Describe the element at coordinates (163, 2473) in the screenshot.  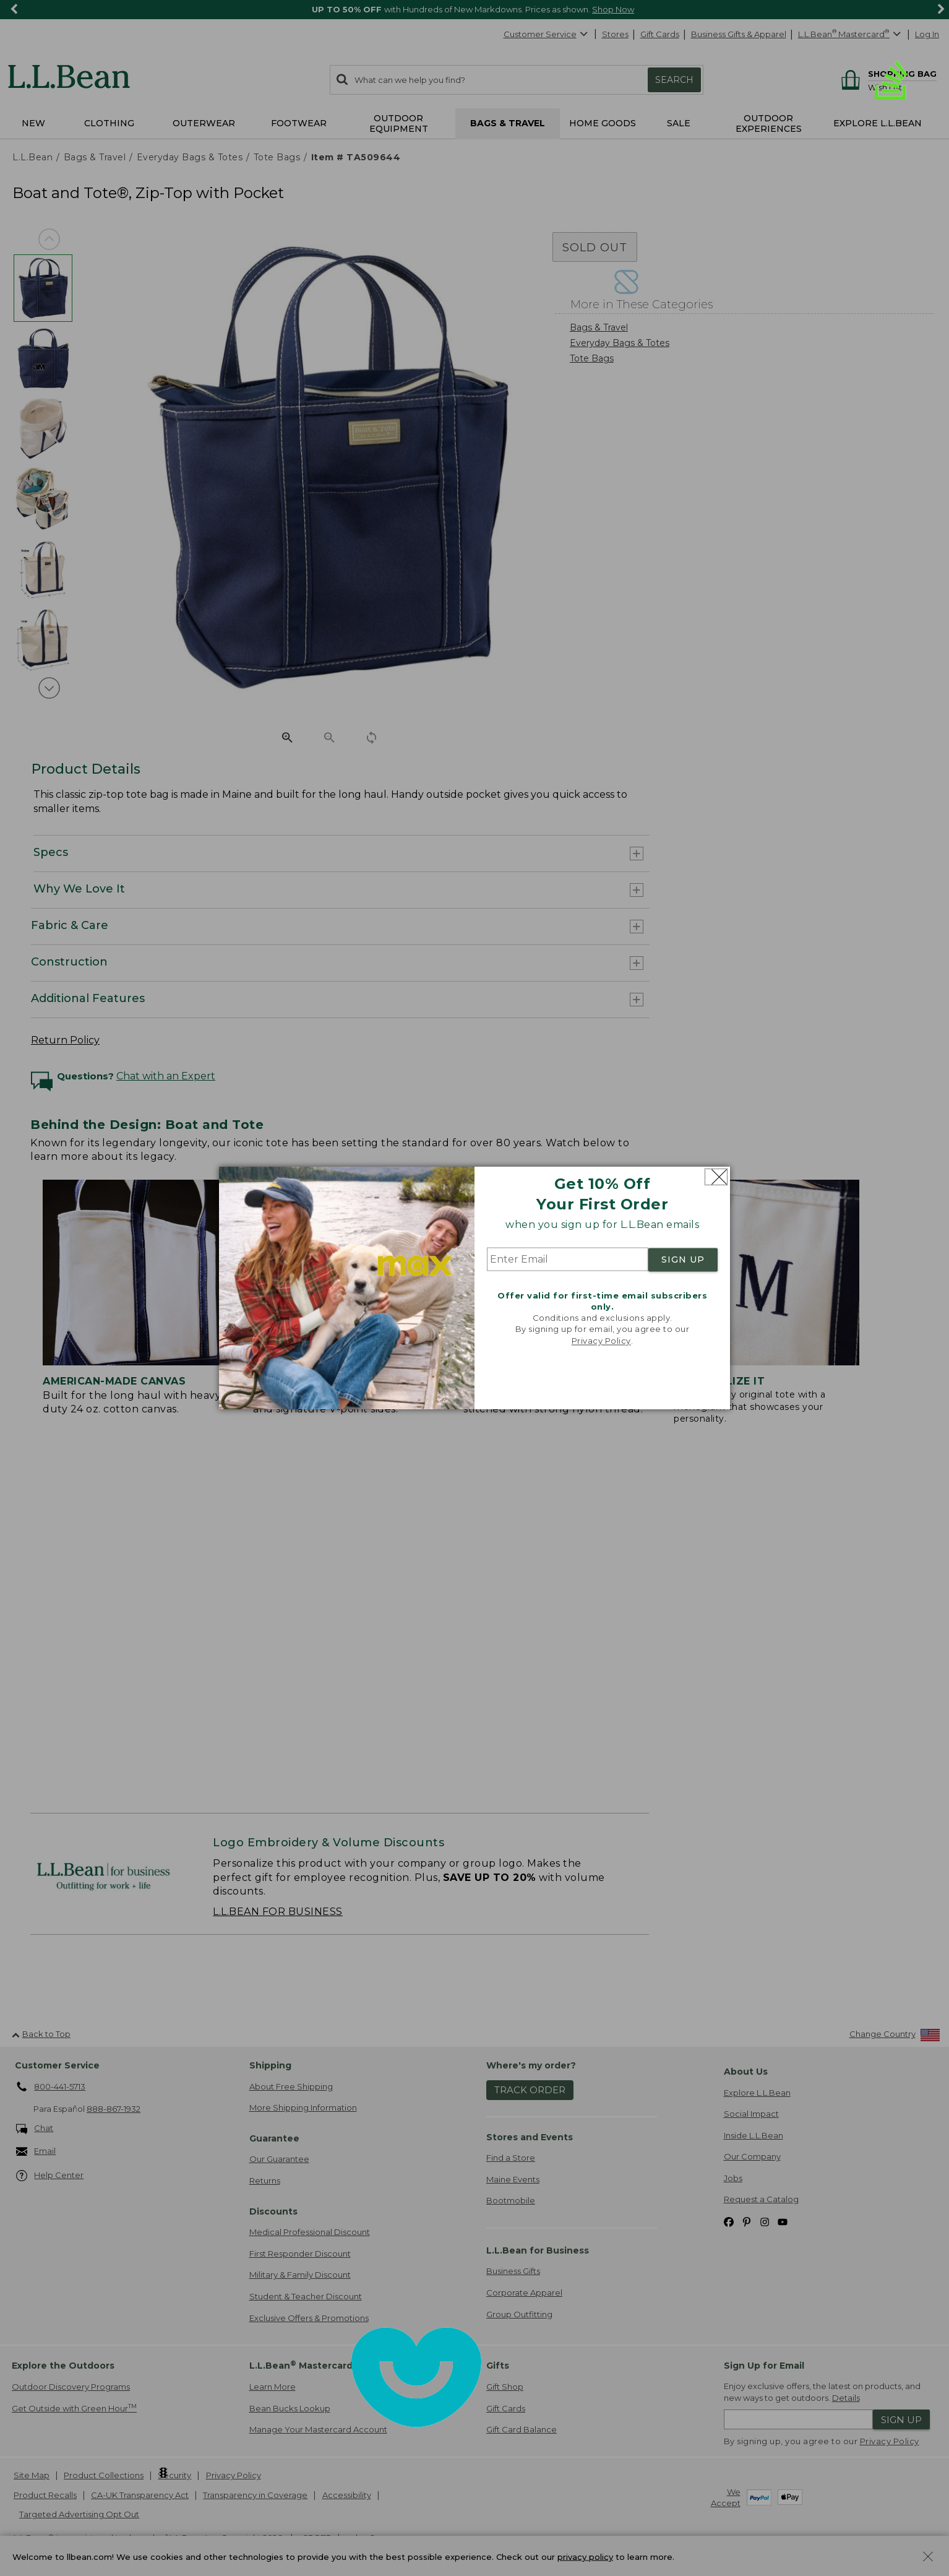
I see `view traffic conditions` at that location.